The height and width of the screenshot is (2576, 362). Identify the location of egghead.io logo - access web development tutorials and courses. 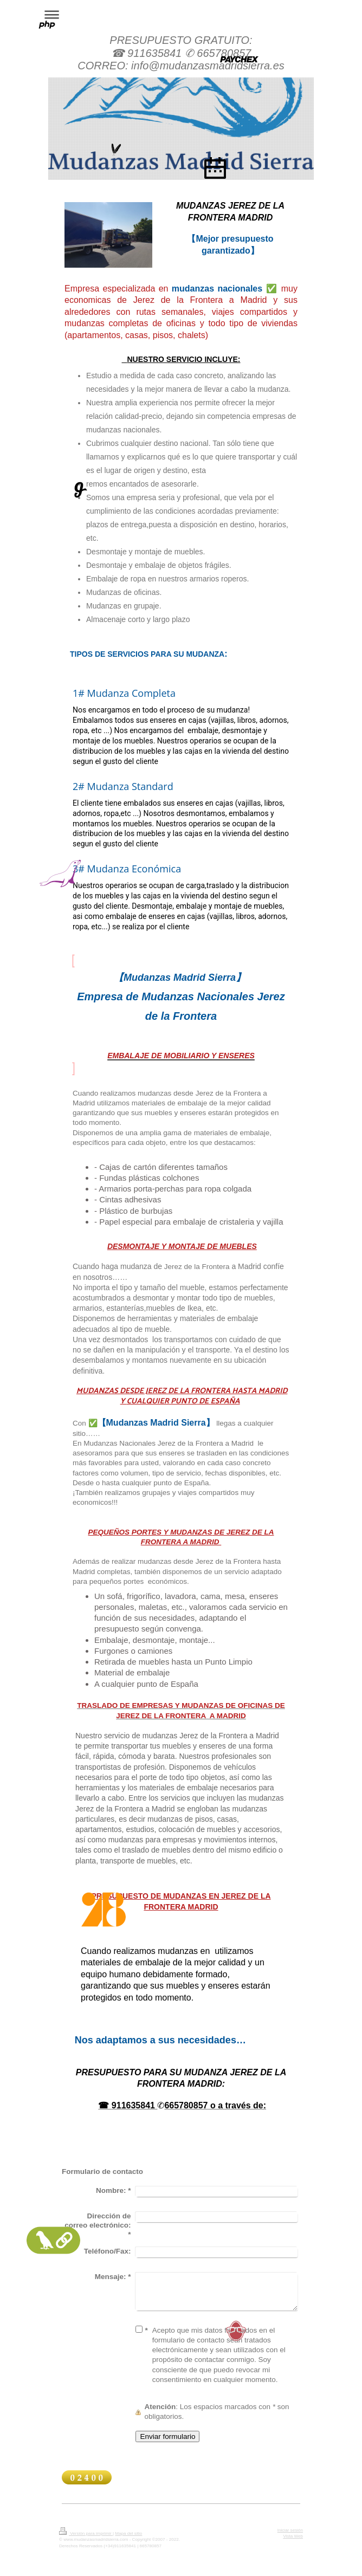
(236, 2331).